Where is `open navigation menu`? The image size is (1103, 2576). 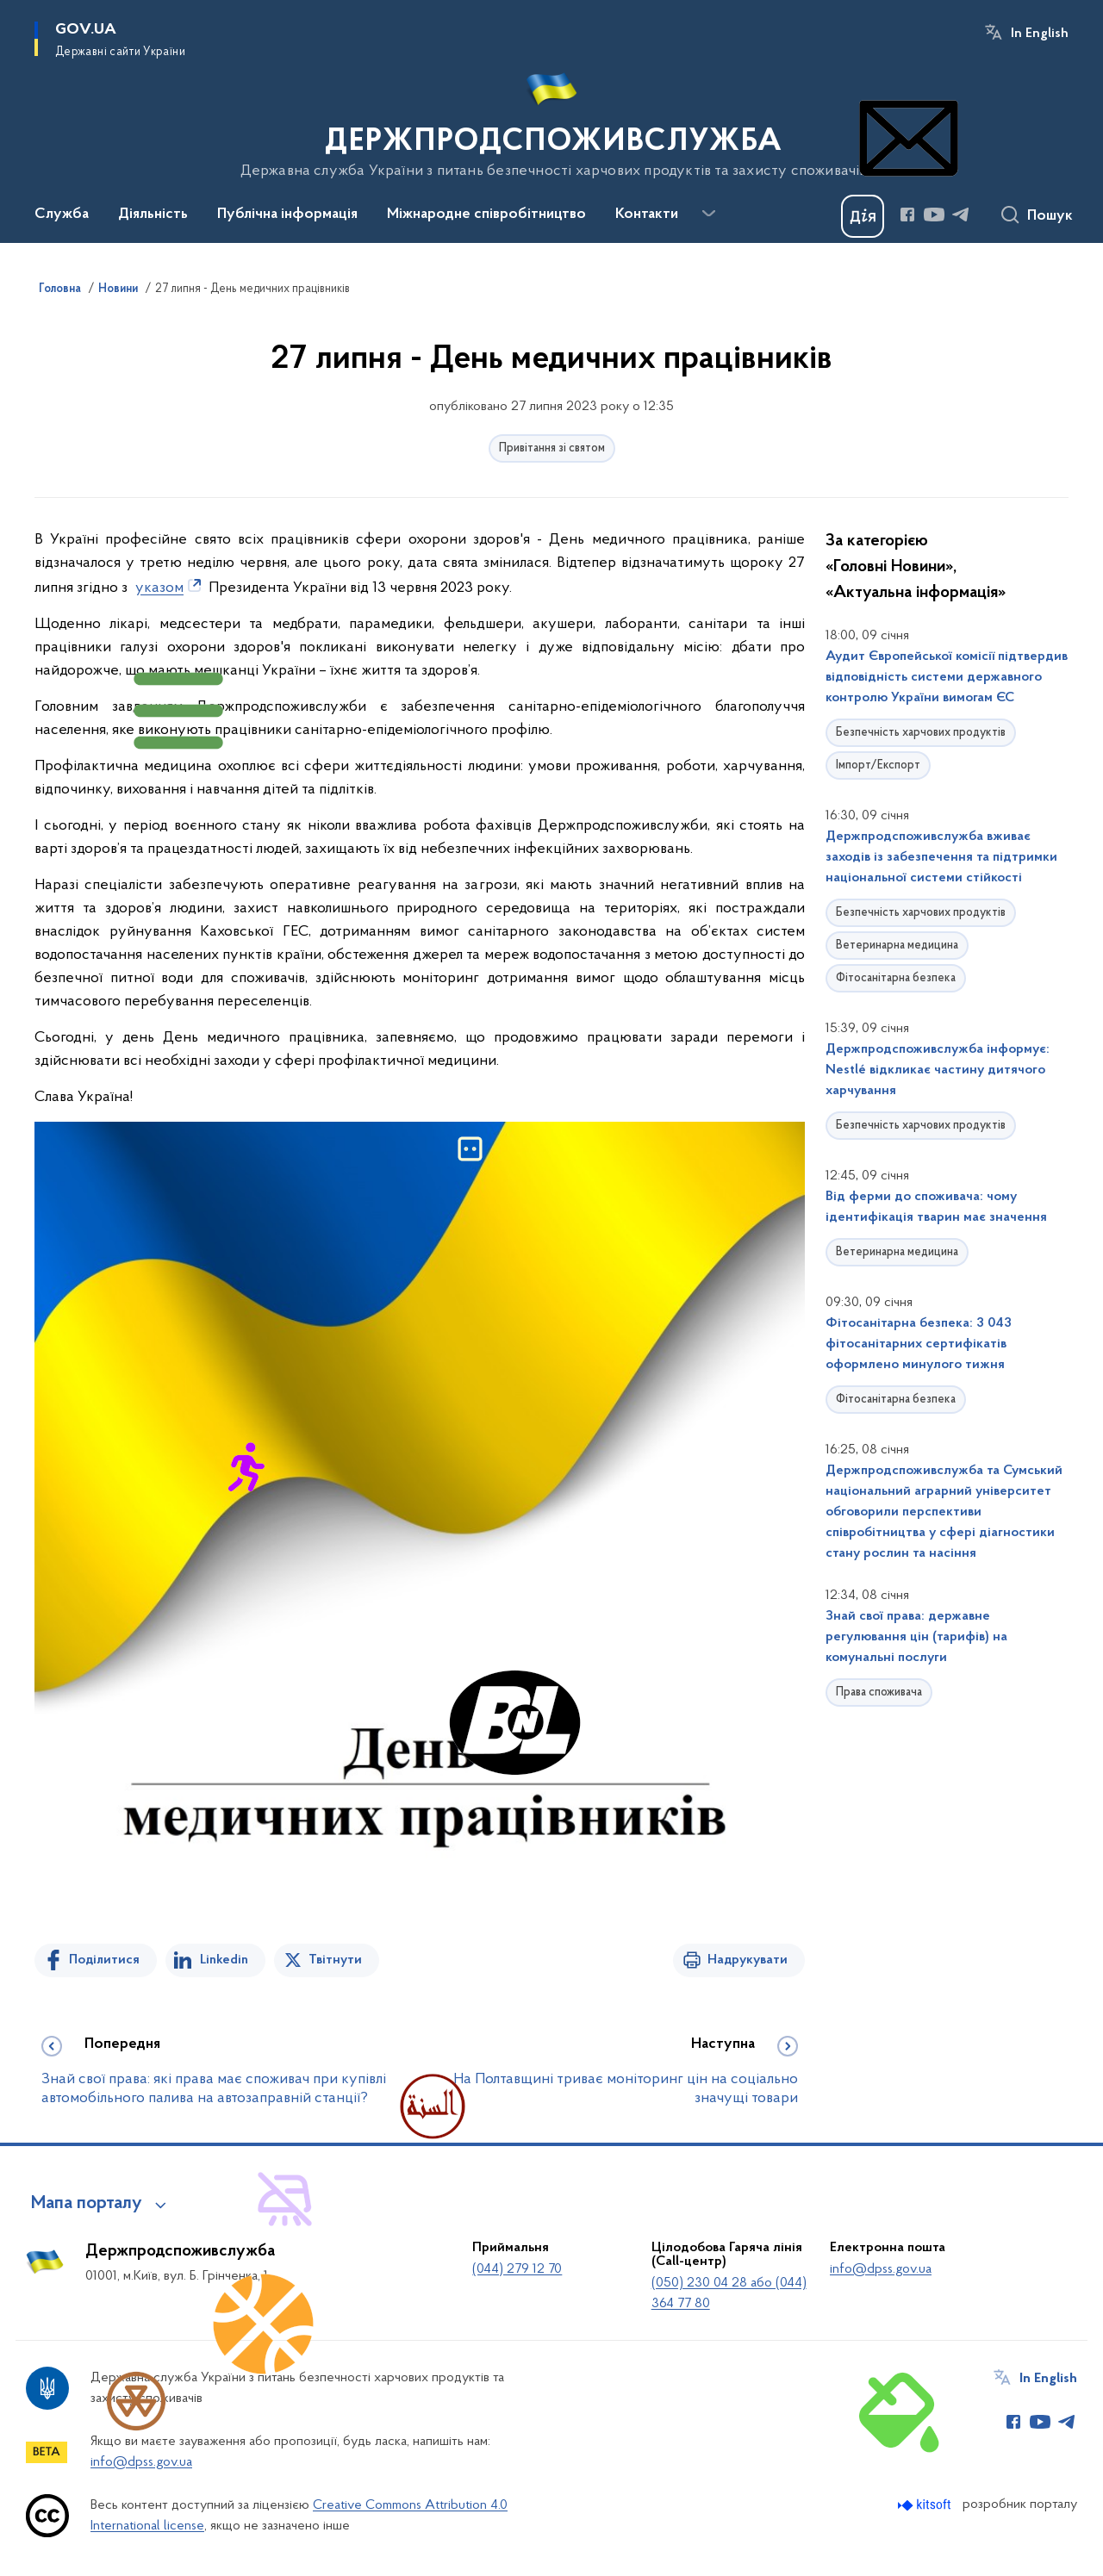
open navigation menu is located at coordinates (178, 711).